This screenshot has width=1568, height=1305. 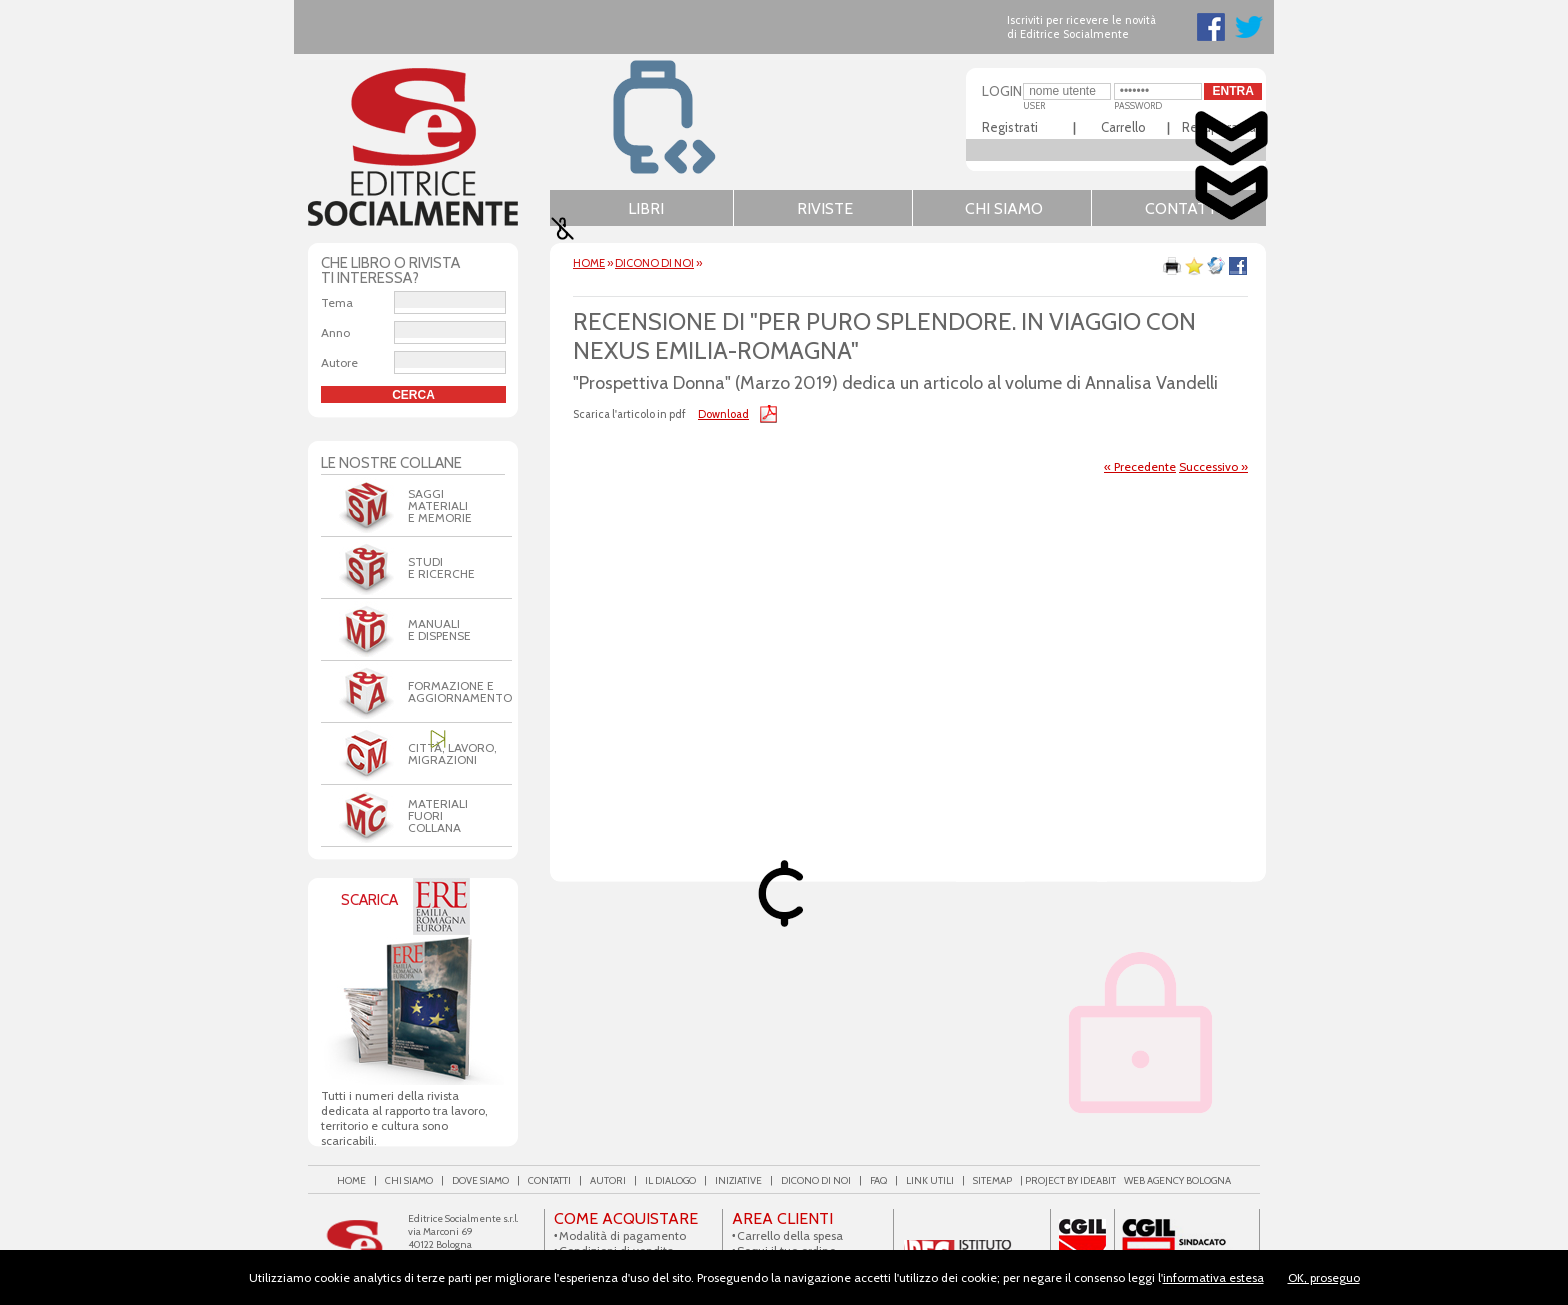 I want to click on lock or secure this item, so click(x=1140, y=1041).